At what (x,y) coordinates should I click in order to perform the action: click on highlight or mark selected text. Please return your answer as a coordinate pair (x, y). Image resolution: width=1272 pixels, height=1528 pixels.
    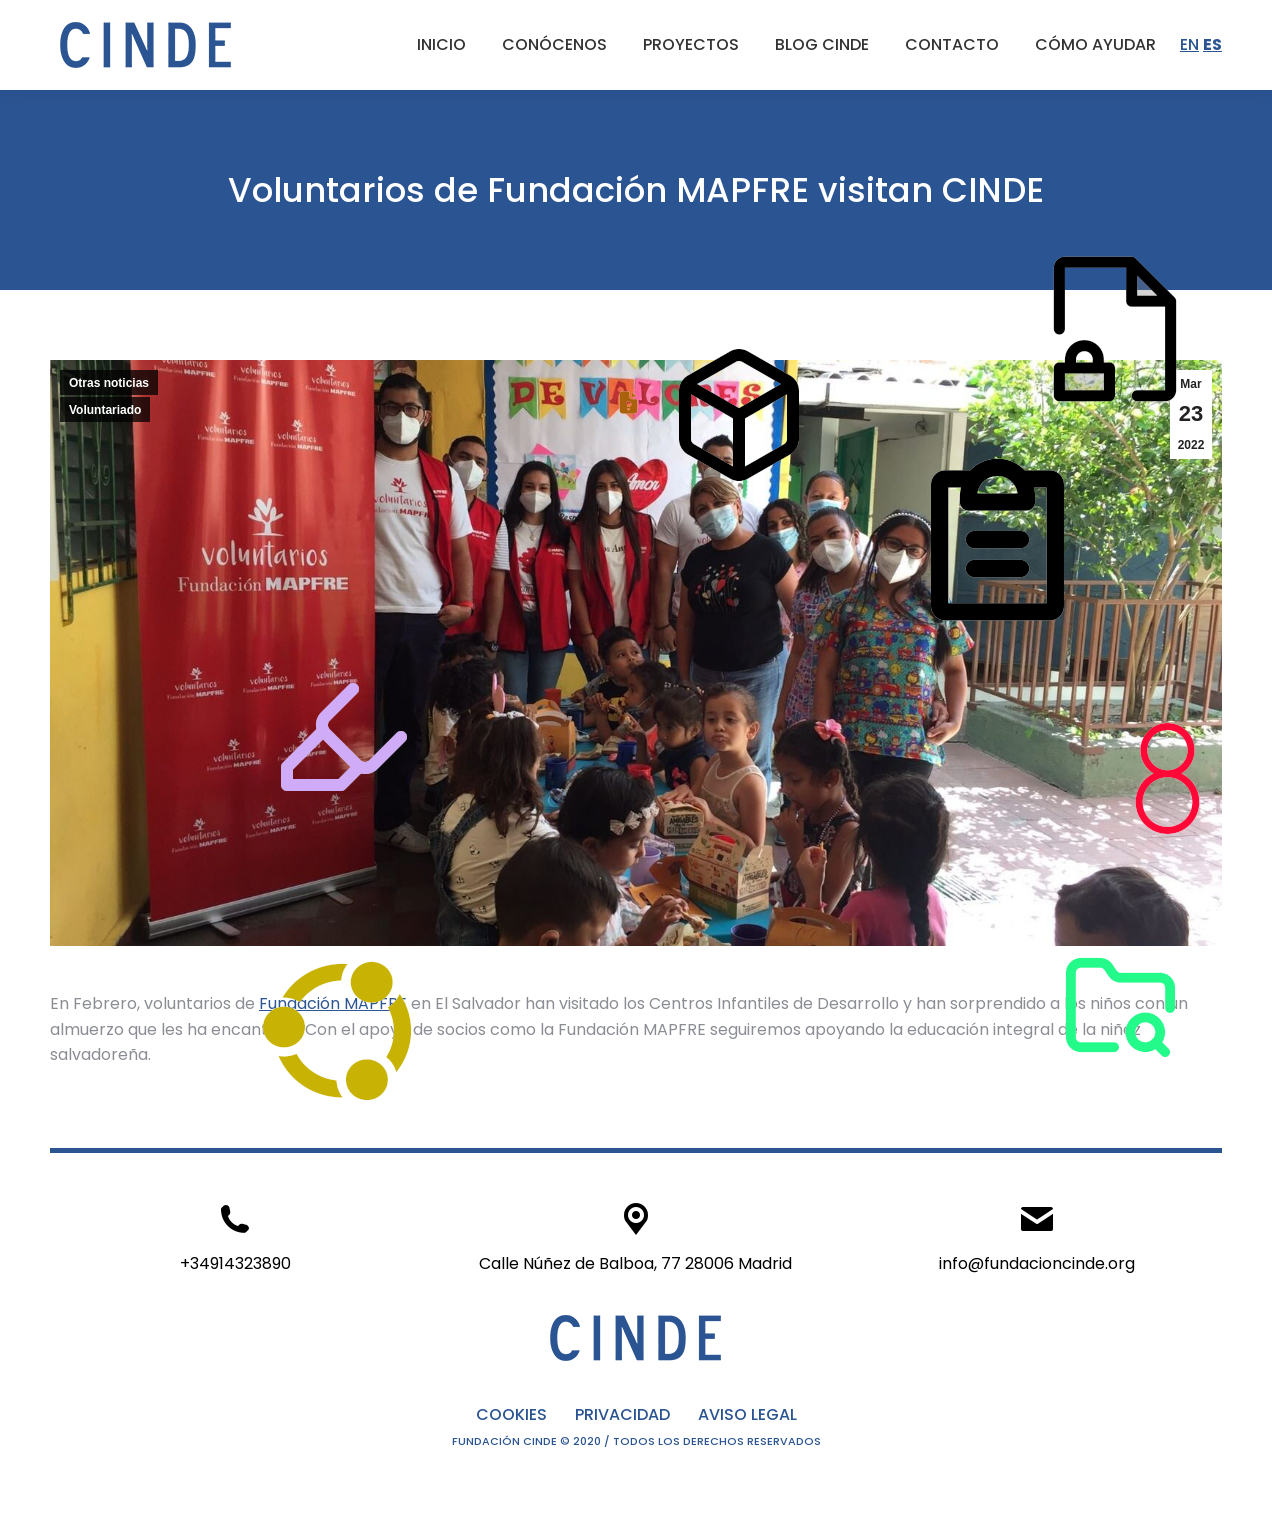
    Looking at the image, I should click on (341, 737).